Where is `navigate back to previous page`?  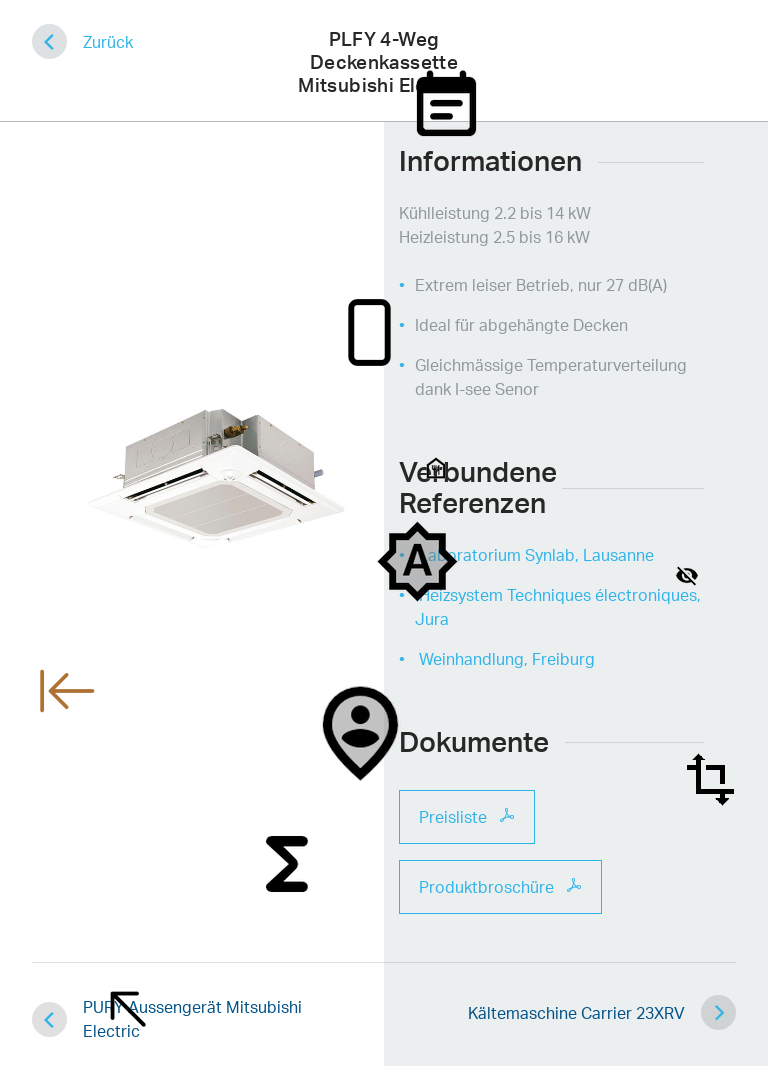 navigate back to previous page is located at coordinates (129, 1010).